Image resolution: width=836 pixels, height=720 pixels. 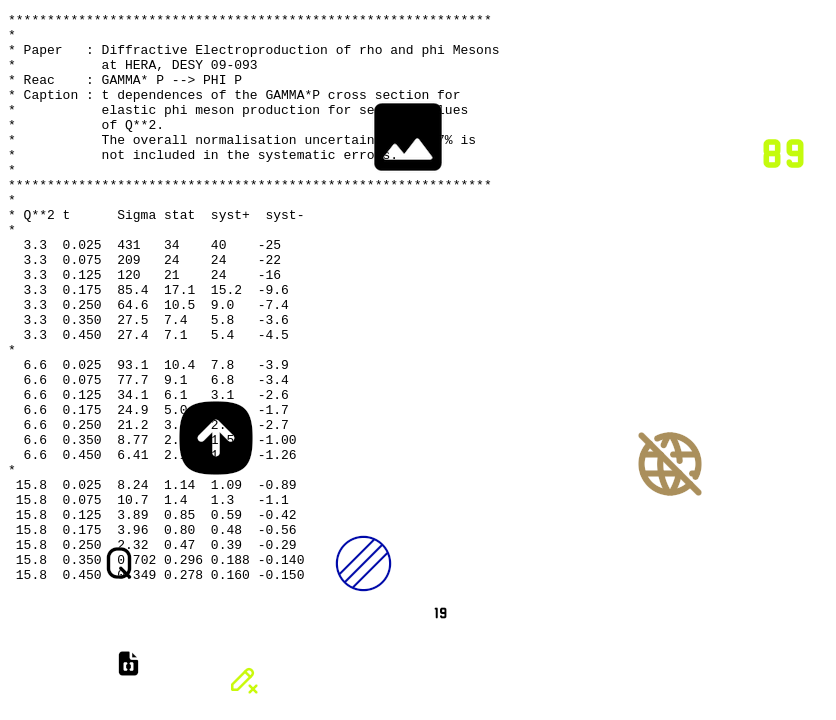 I want to click on access boules or pétanque game, so click(x=363, y=563).